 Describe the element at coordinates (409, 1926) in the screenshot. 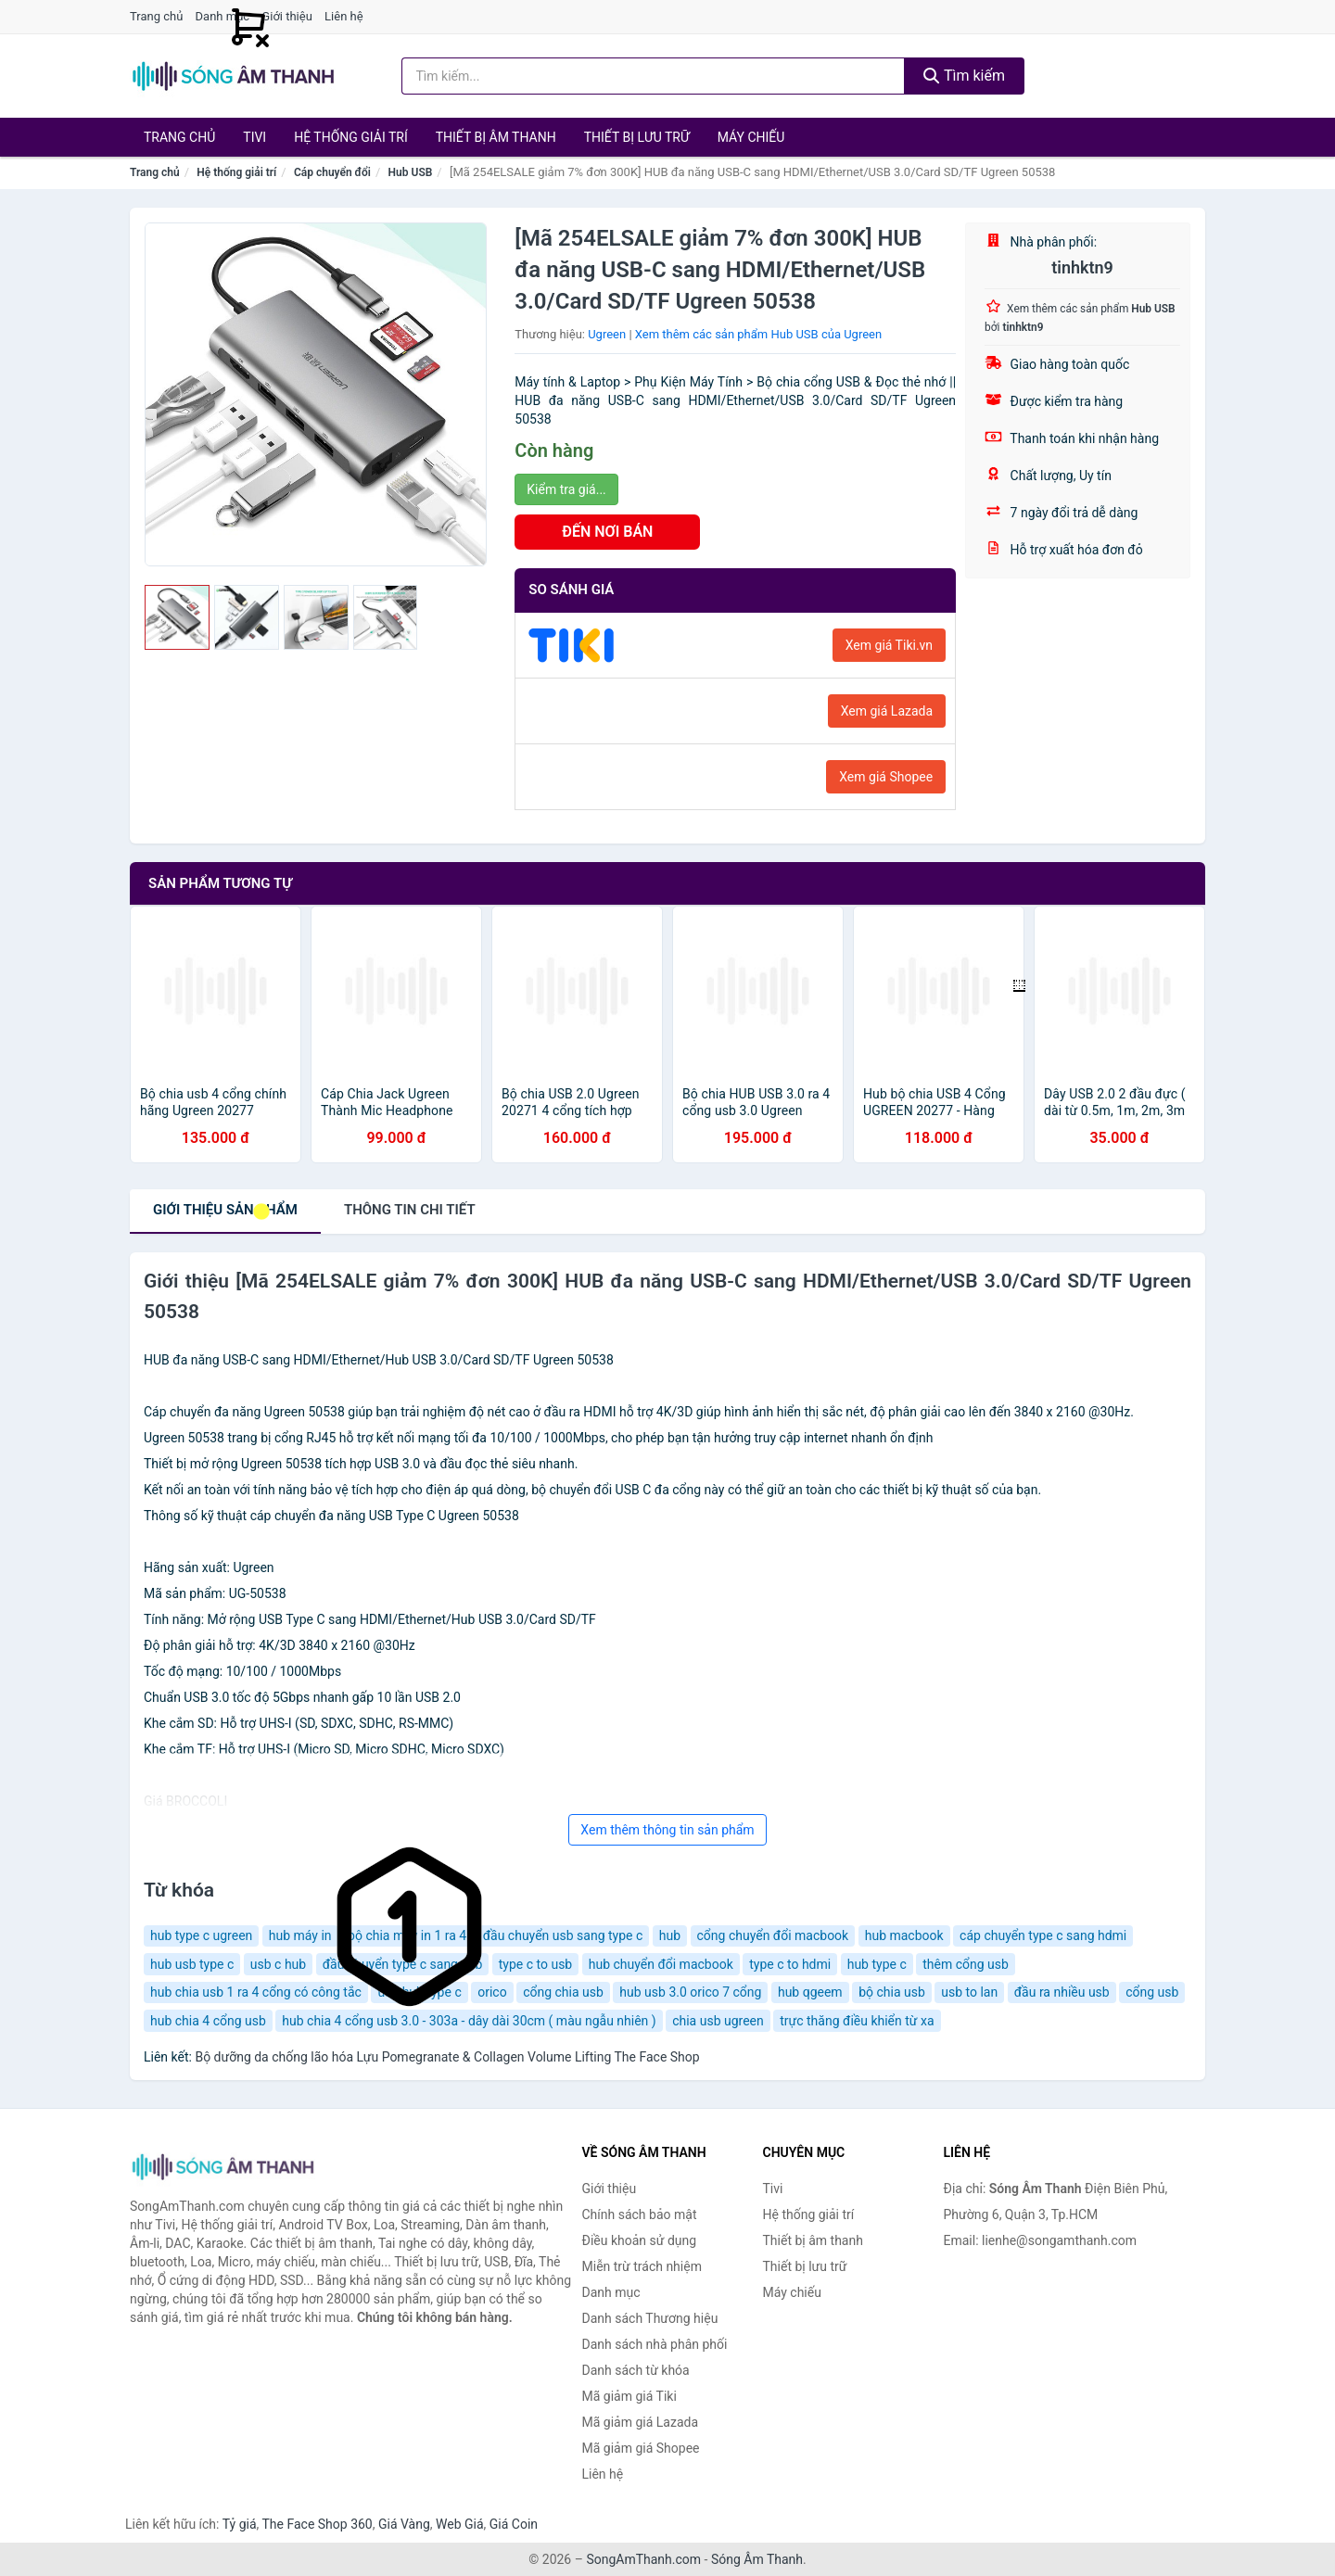

I see `indicates step one in a multi-step process` at that location.